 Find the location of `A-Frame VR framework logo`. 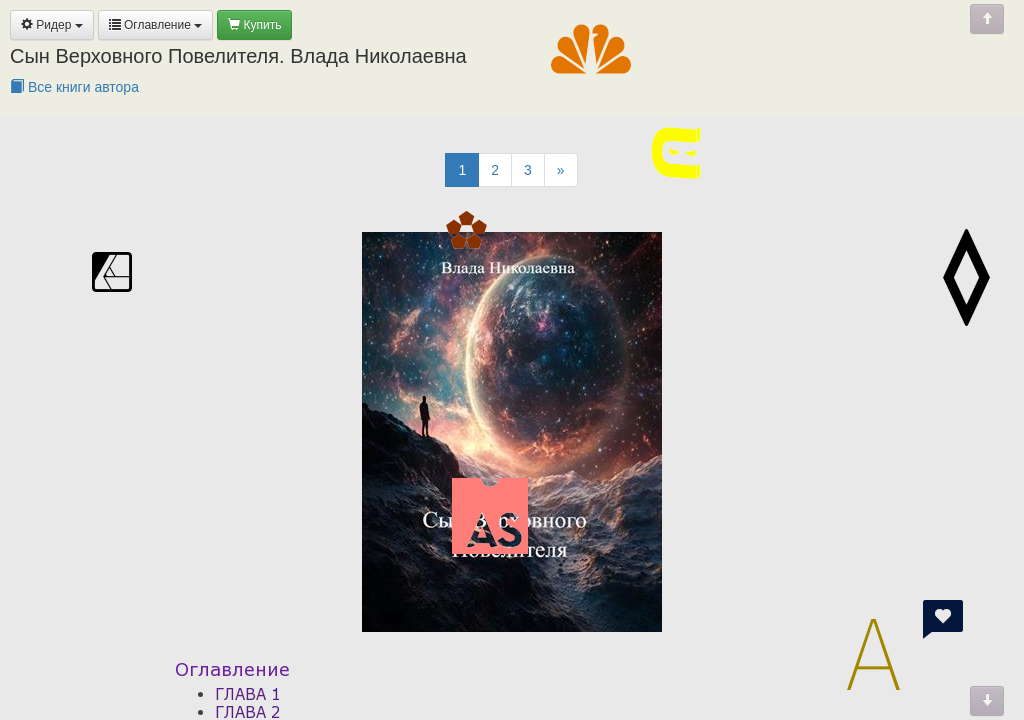

A-Frame VR framework logo is located at coordinates (873, 654).